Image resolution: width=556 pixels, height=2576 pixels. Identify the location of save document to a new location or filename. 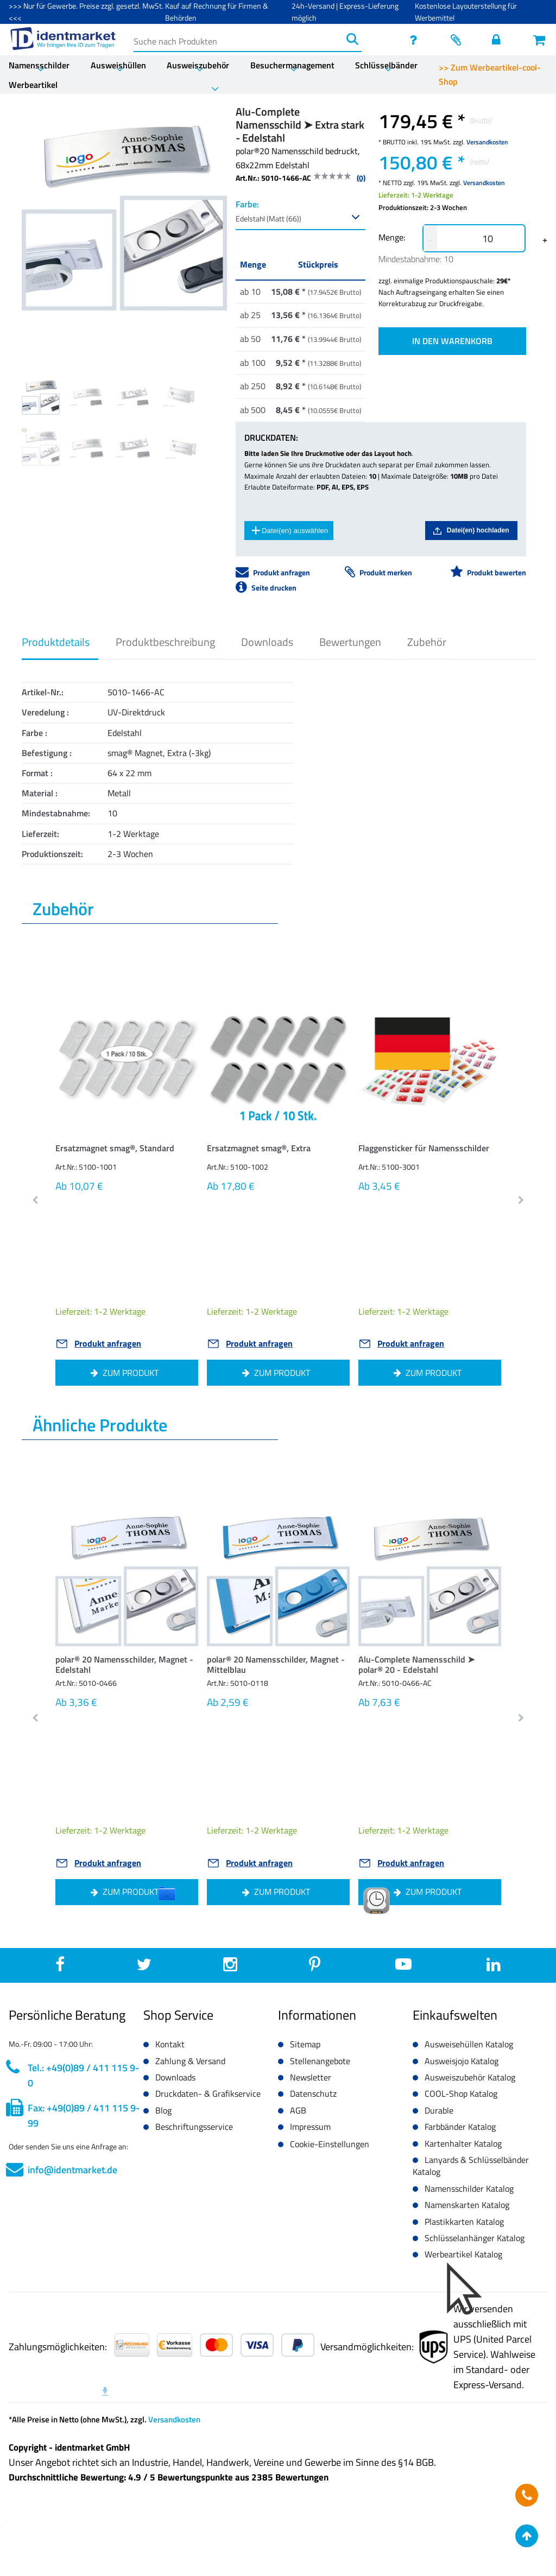
(105, 2390).